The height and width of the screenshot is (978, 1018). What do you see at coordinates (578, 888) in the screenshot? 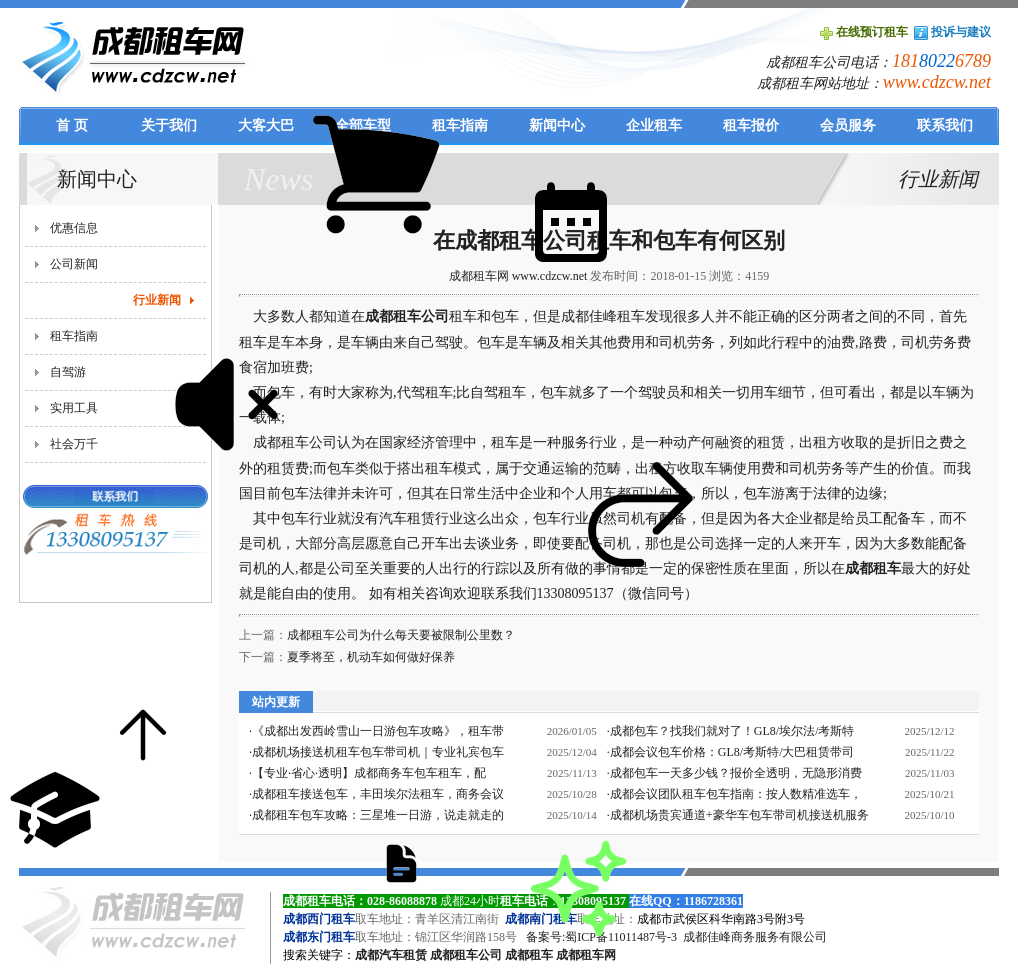
I see `indicates new or AI-generated content` at bounding box center [578, 888].